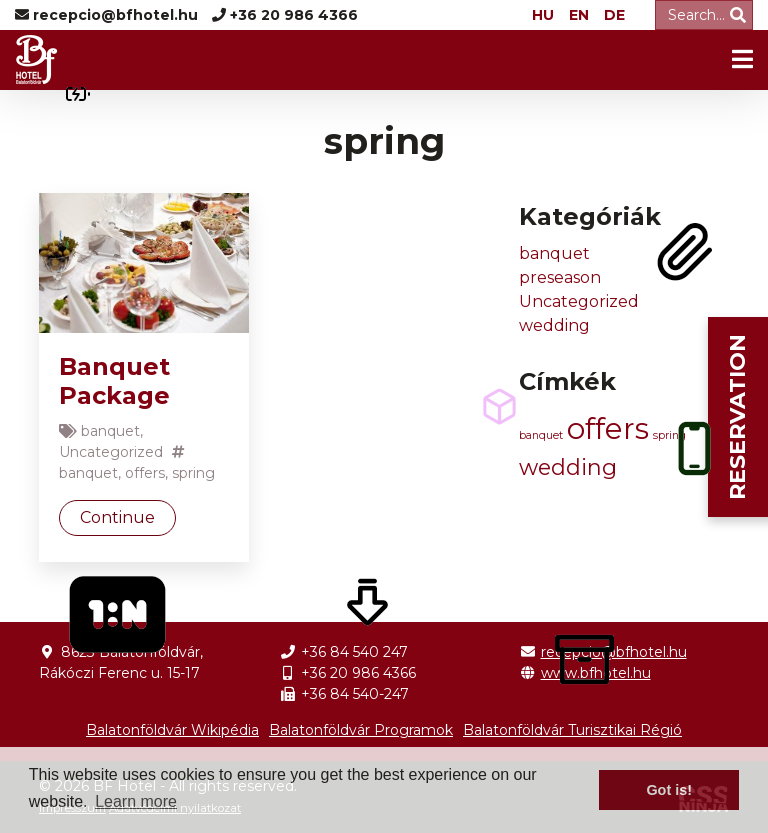 The width and height of the screenshot is (768, 833). Describe the element at coordinates (499, 406) in the screenshot. I see `view package or shipment details` at that location.